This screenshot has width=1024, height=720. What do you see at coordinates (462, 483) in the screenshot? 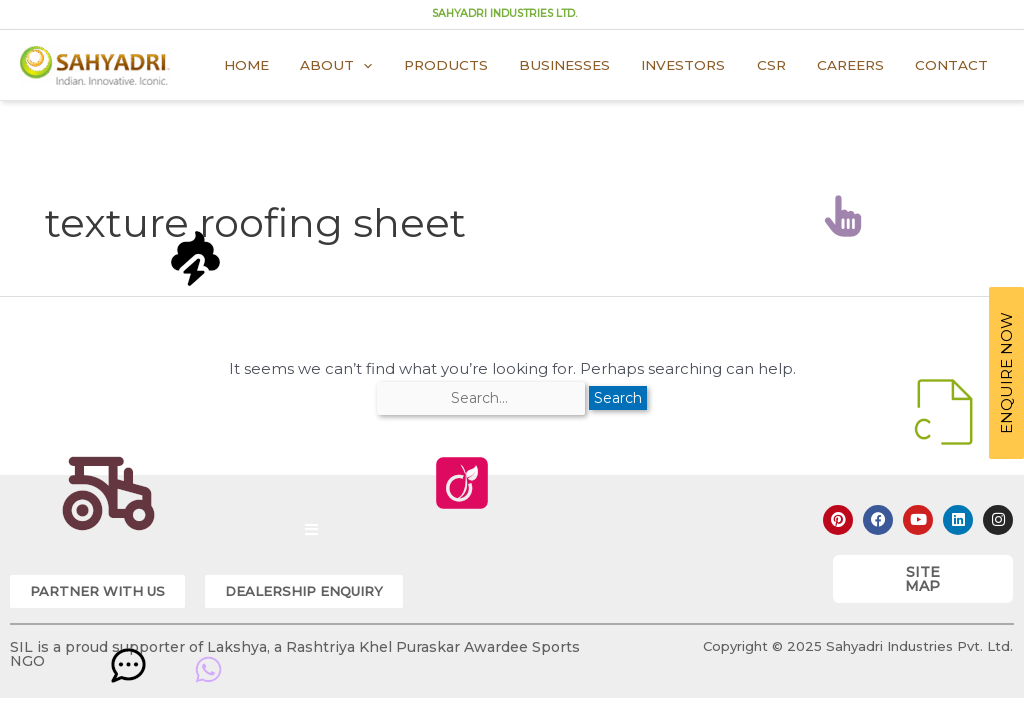
I see `open viadeo professional networking app` at bounding box center [462, 483].